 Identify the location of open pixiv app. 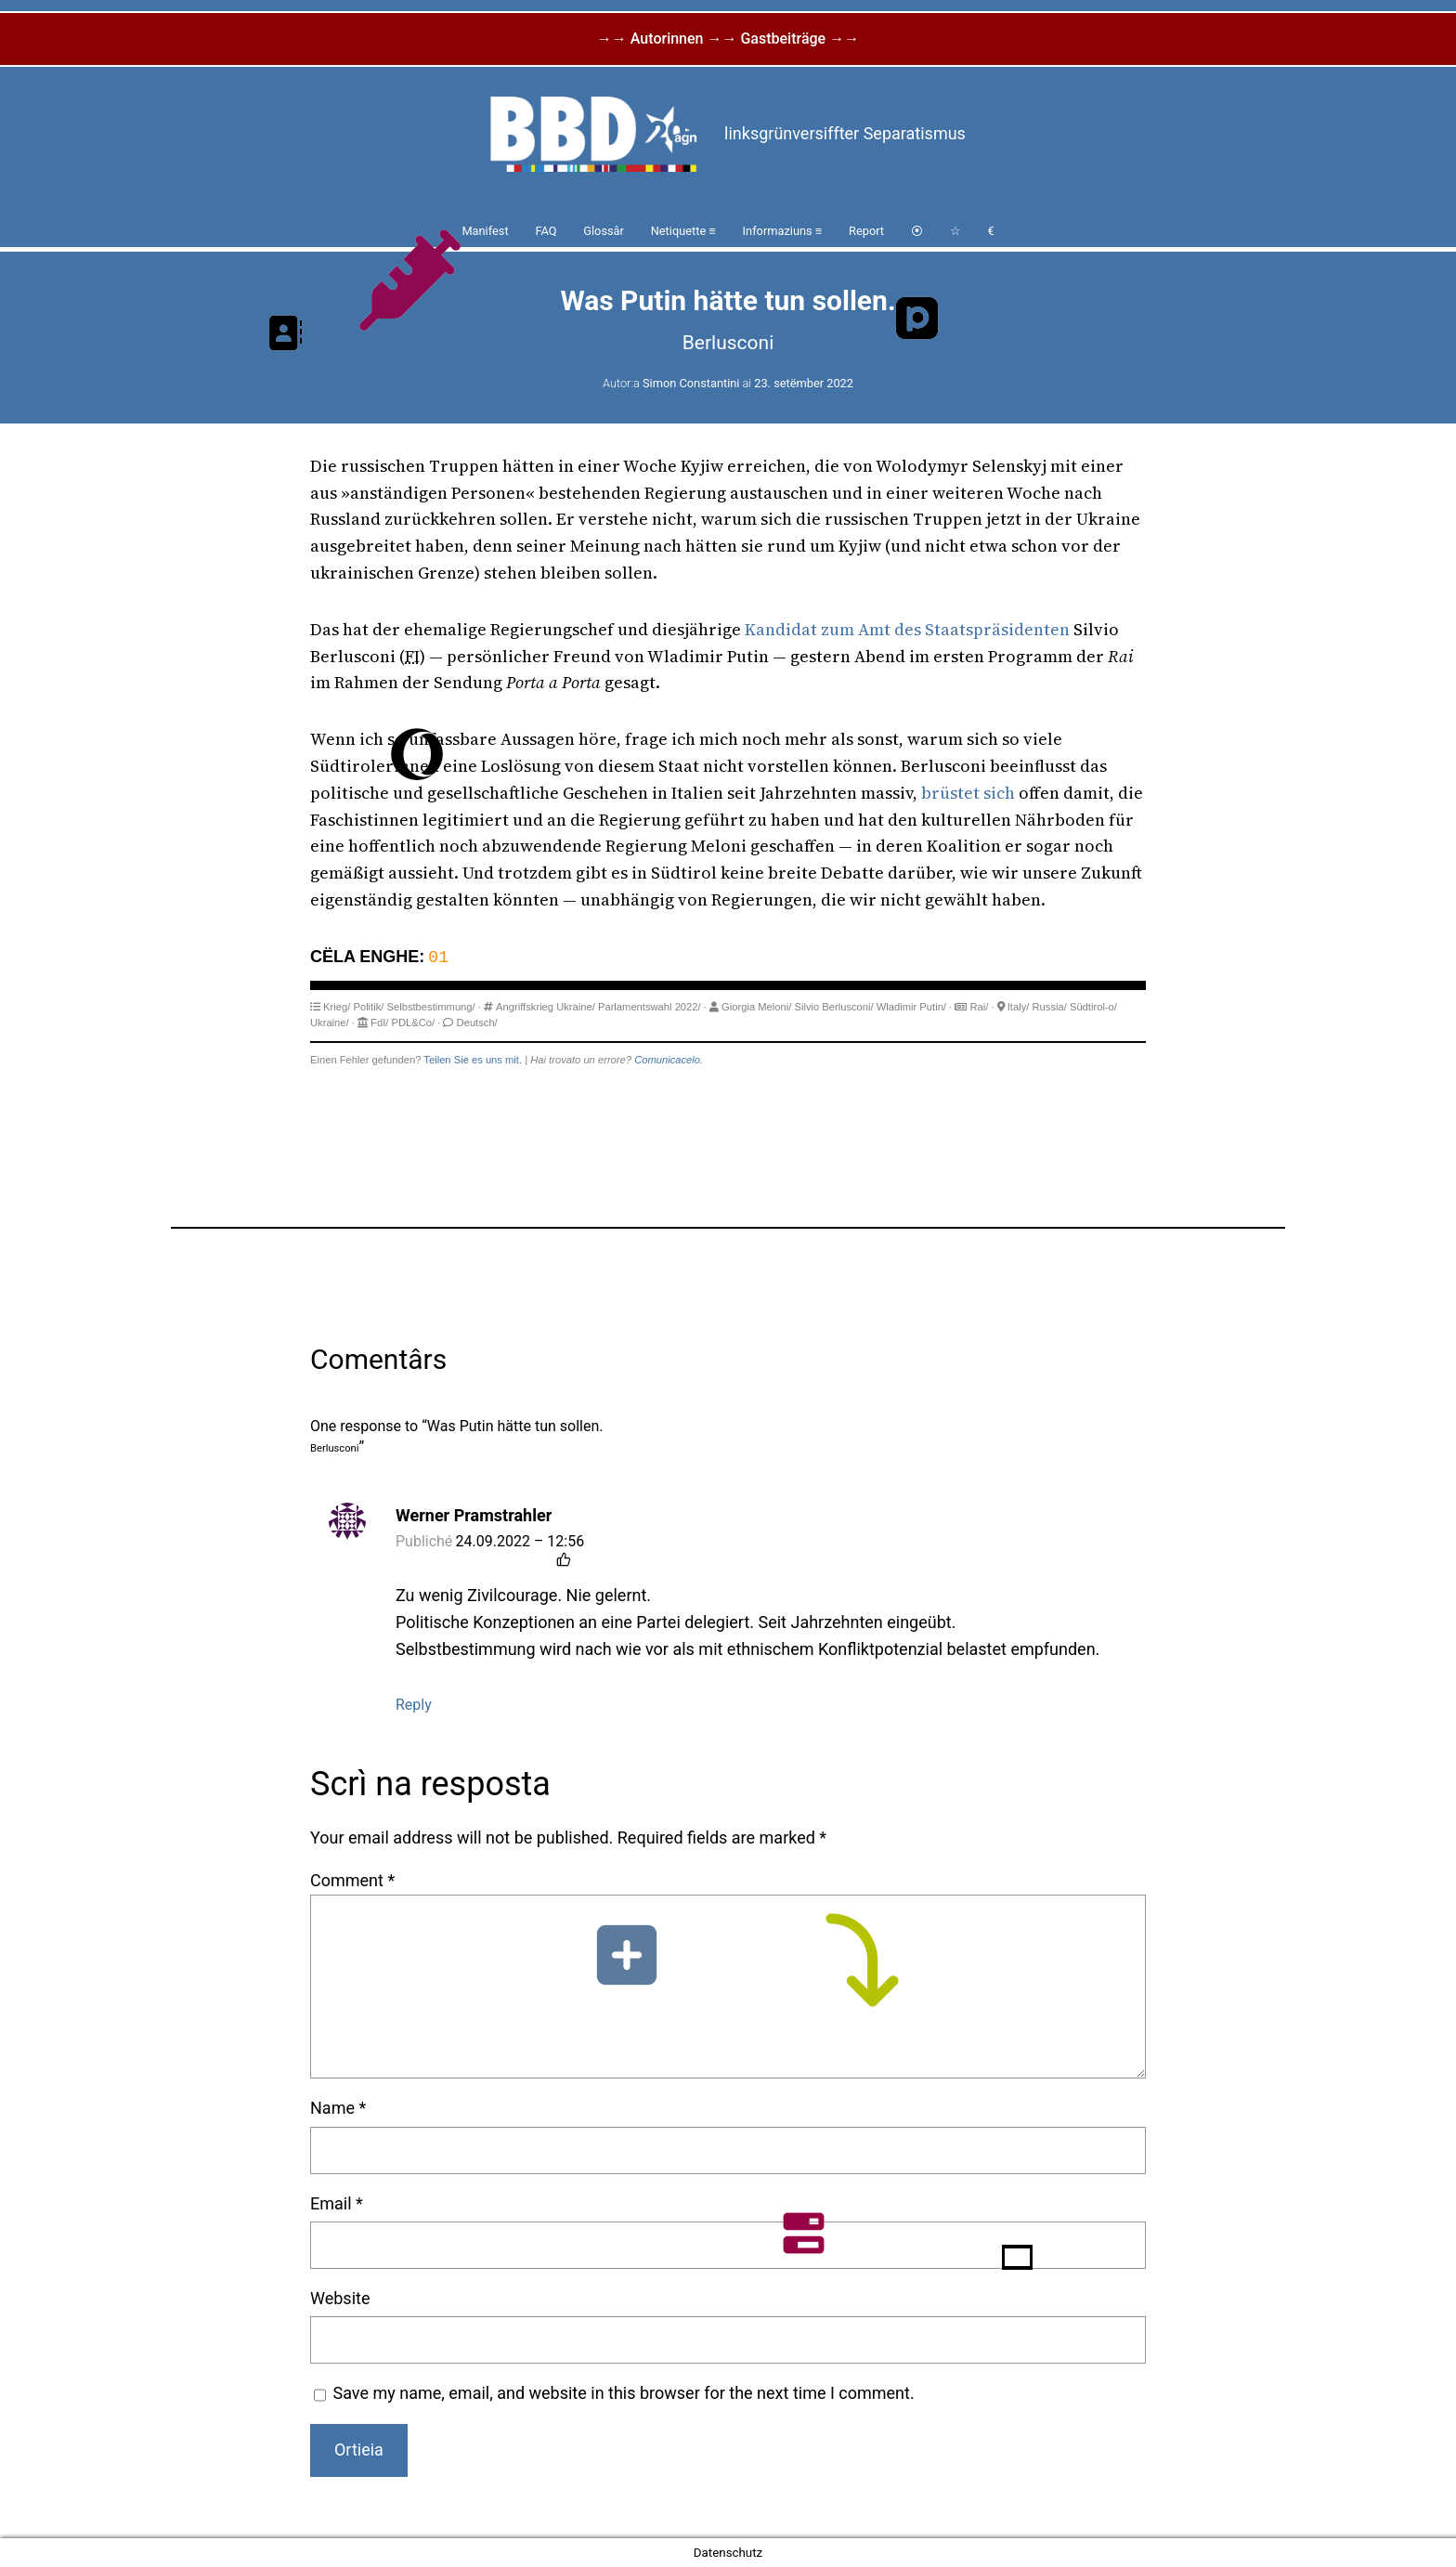
(916, 318).